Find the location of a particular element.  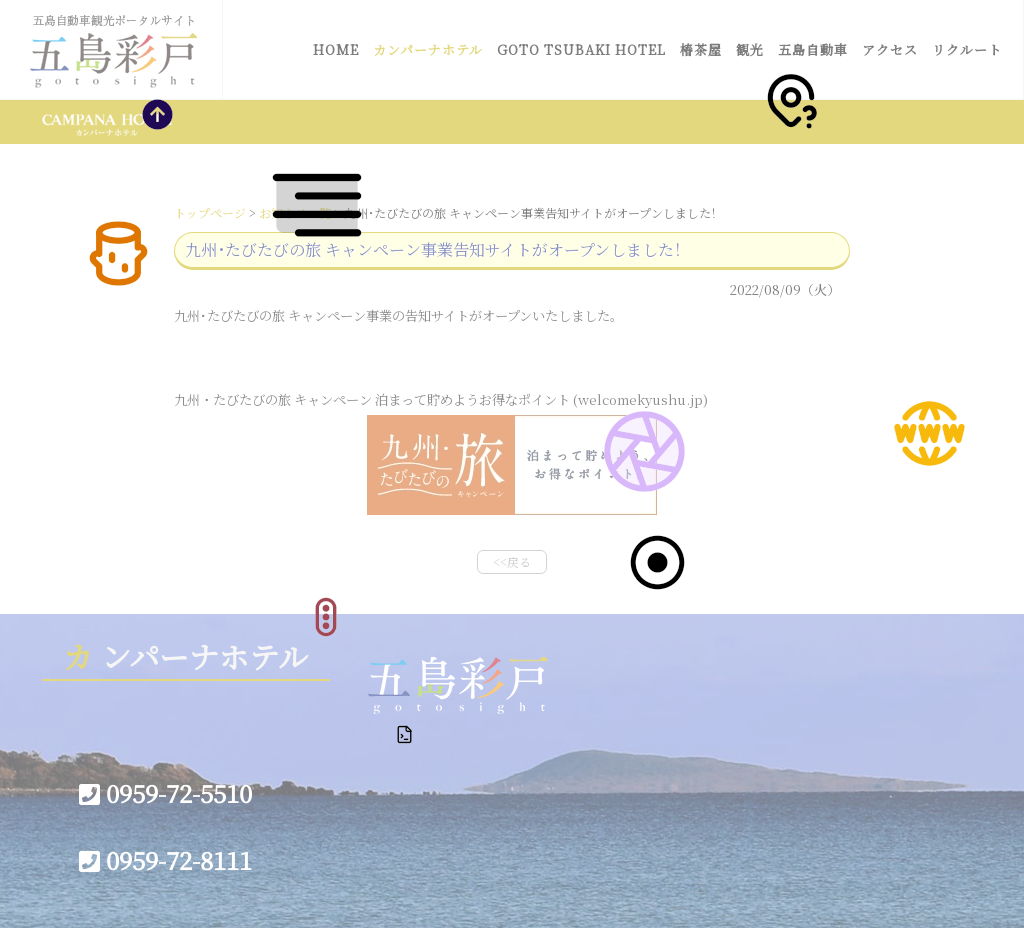

traffic light indicator or status signal is located at coordinates (326, 617).